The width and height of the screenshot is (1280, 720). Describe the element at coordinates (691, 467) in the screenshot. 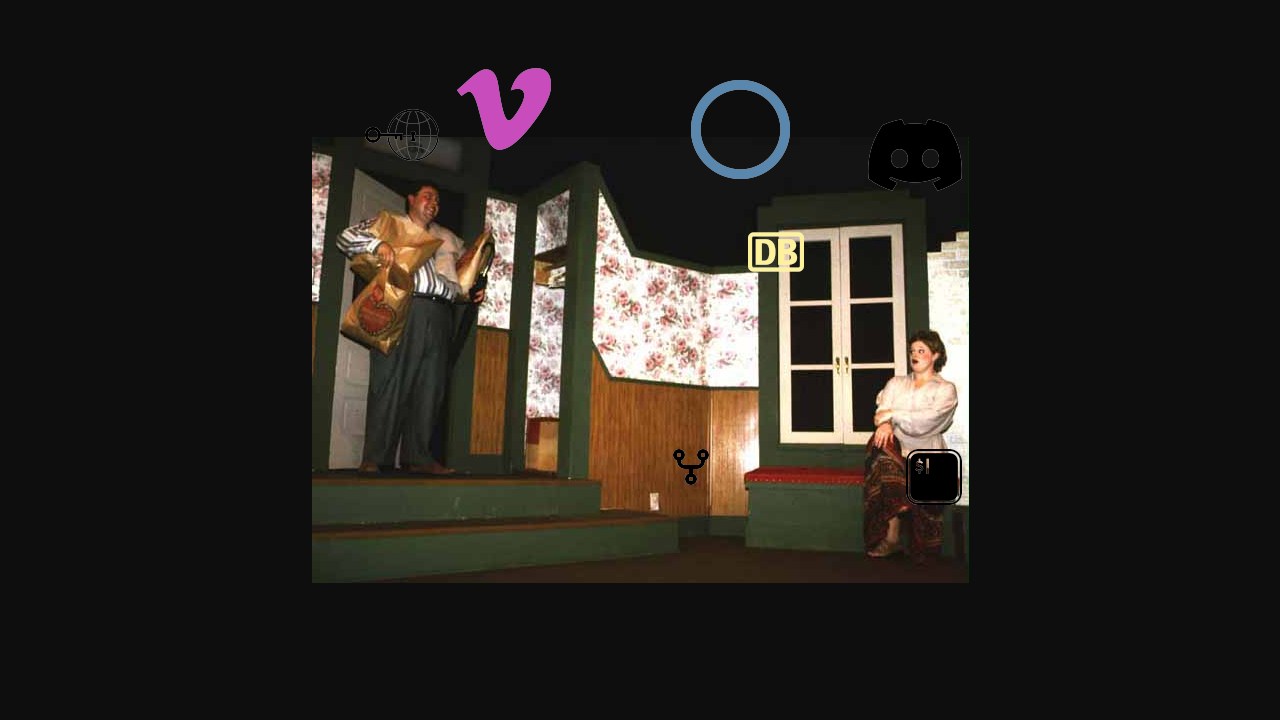

I see `fork a repository` at that location.